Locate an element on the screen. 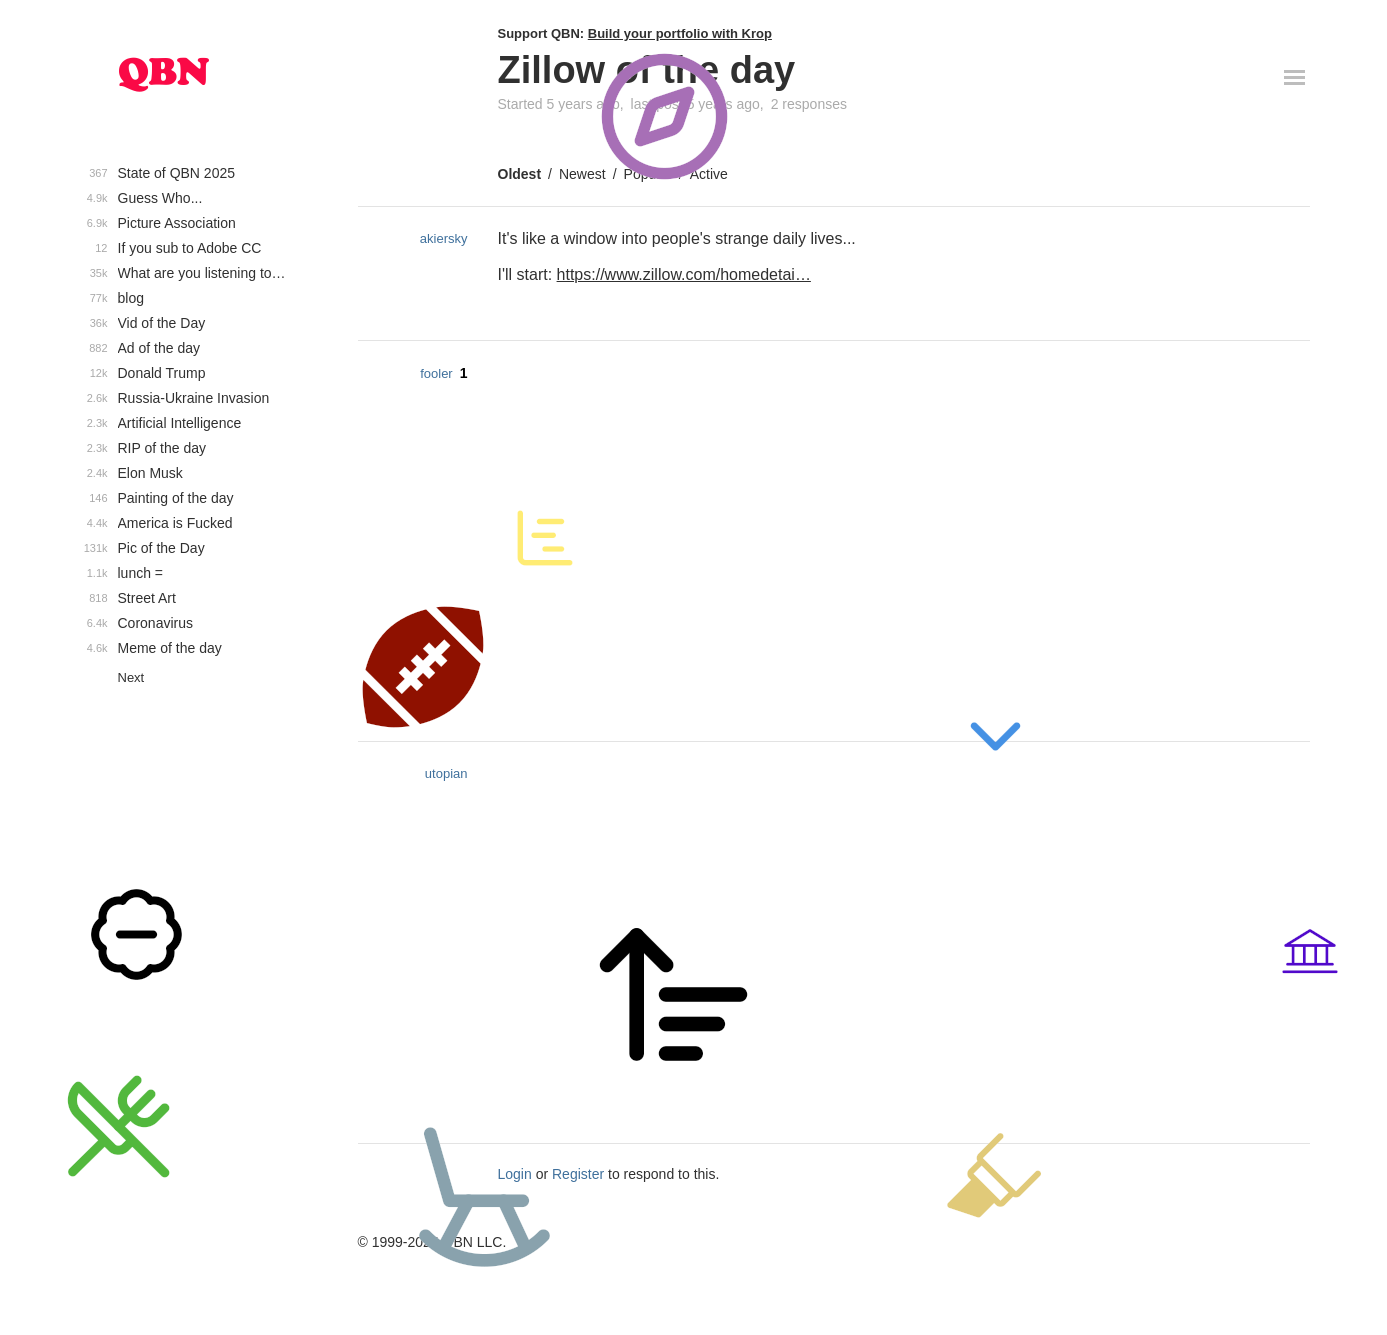 Image resolution: width=1387 pixels, height=1335 pixels. restaurant or dining location is located at coordinates (118, 1126).